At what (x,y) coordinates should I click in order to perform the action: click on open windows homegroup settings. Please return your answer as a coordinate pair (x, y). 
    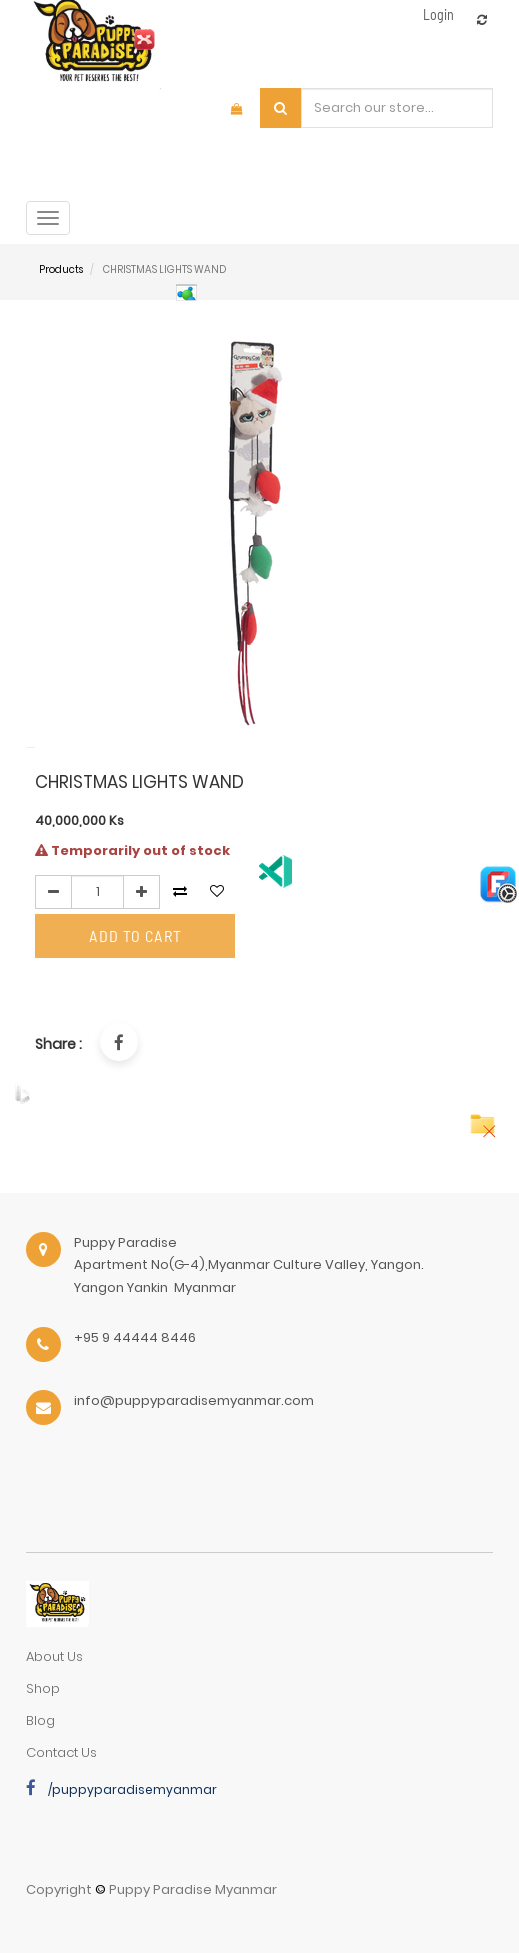
    Looking at the image, I should click on (186, 292).